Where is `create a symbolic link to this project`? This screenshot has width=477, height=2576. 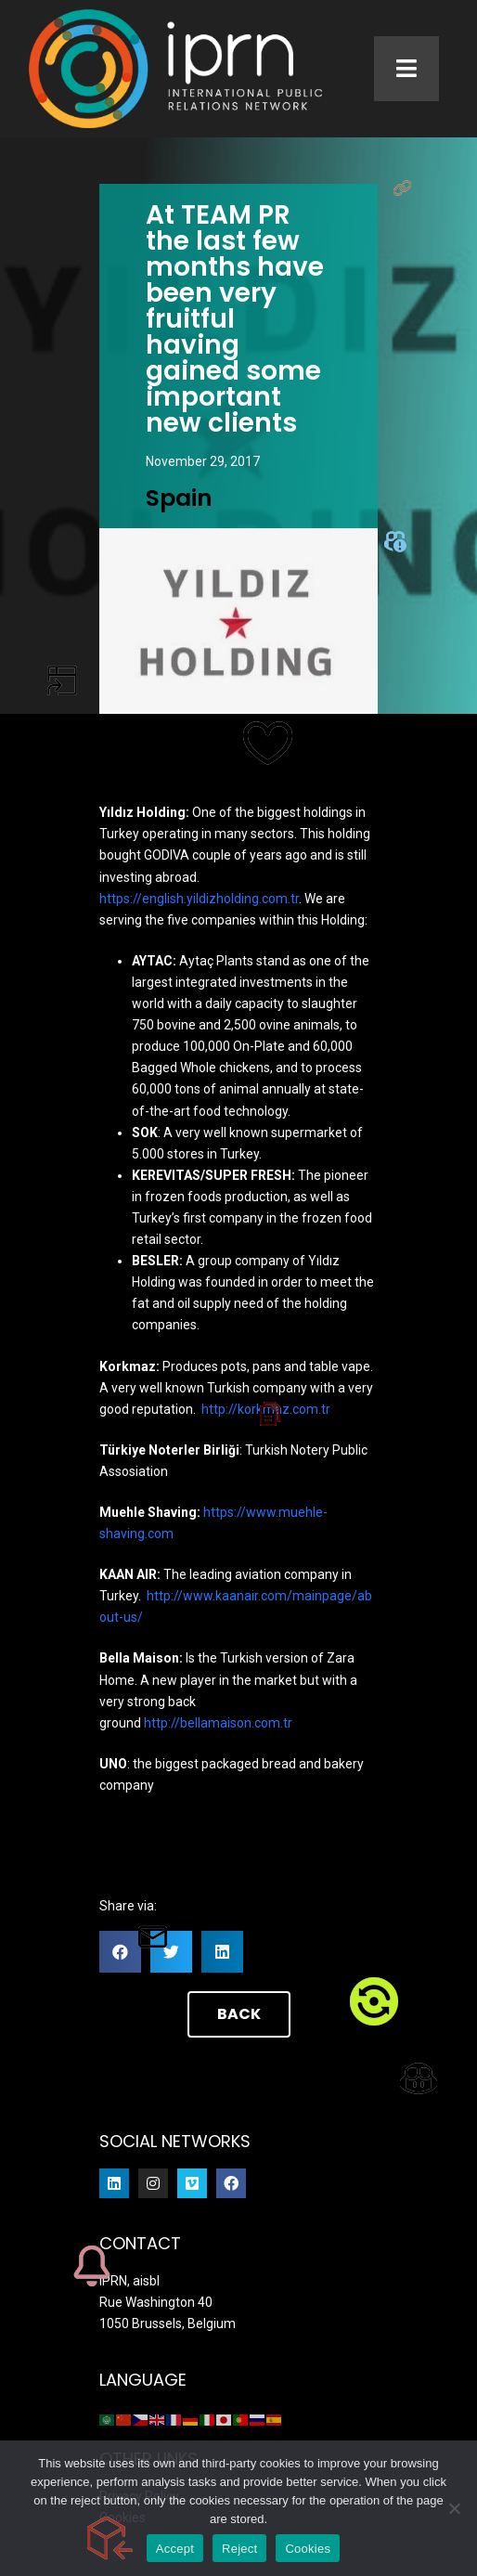 create a symbolic link to this project is located at coordinates (62, 680).